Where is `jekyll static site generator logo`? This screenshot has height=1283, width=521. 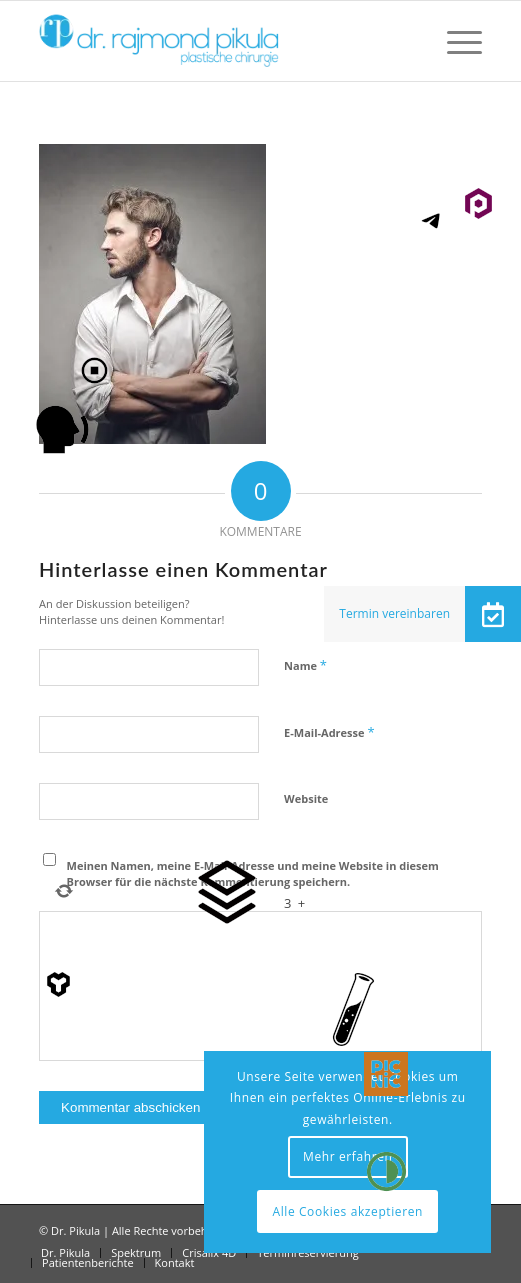 jekyll static site generator logo is located at coordinates (353, 1009).